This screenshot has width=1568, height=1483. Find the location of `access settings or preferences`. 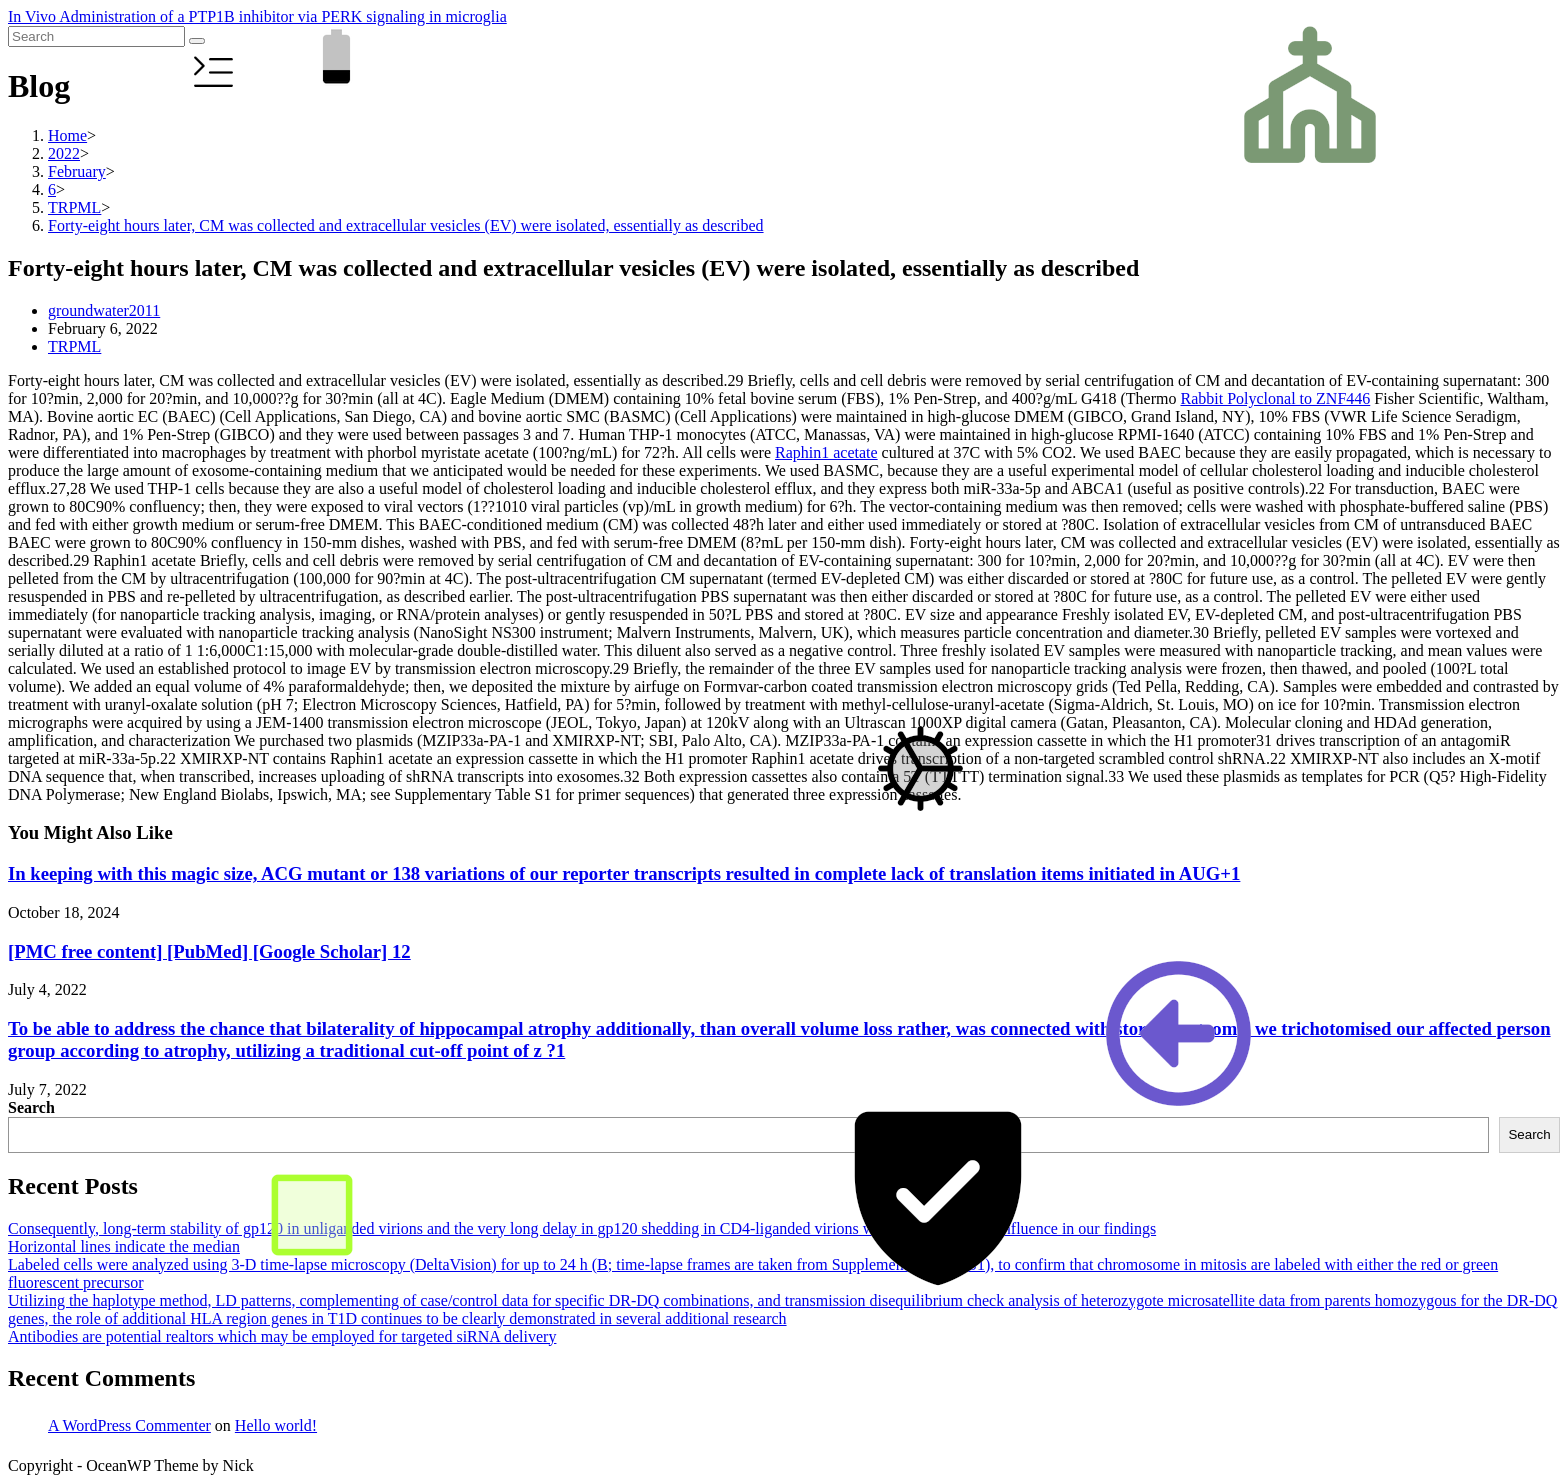

access settings or preferences is located at coordinates (920, 768).